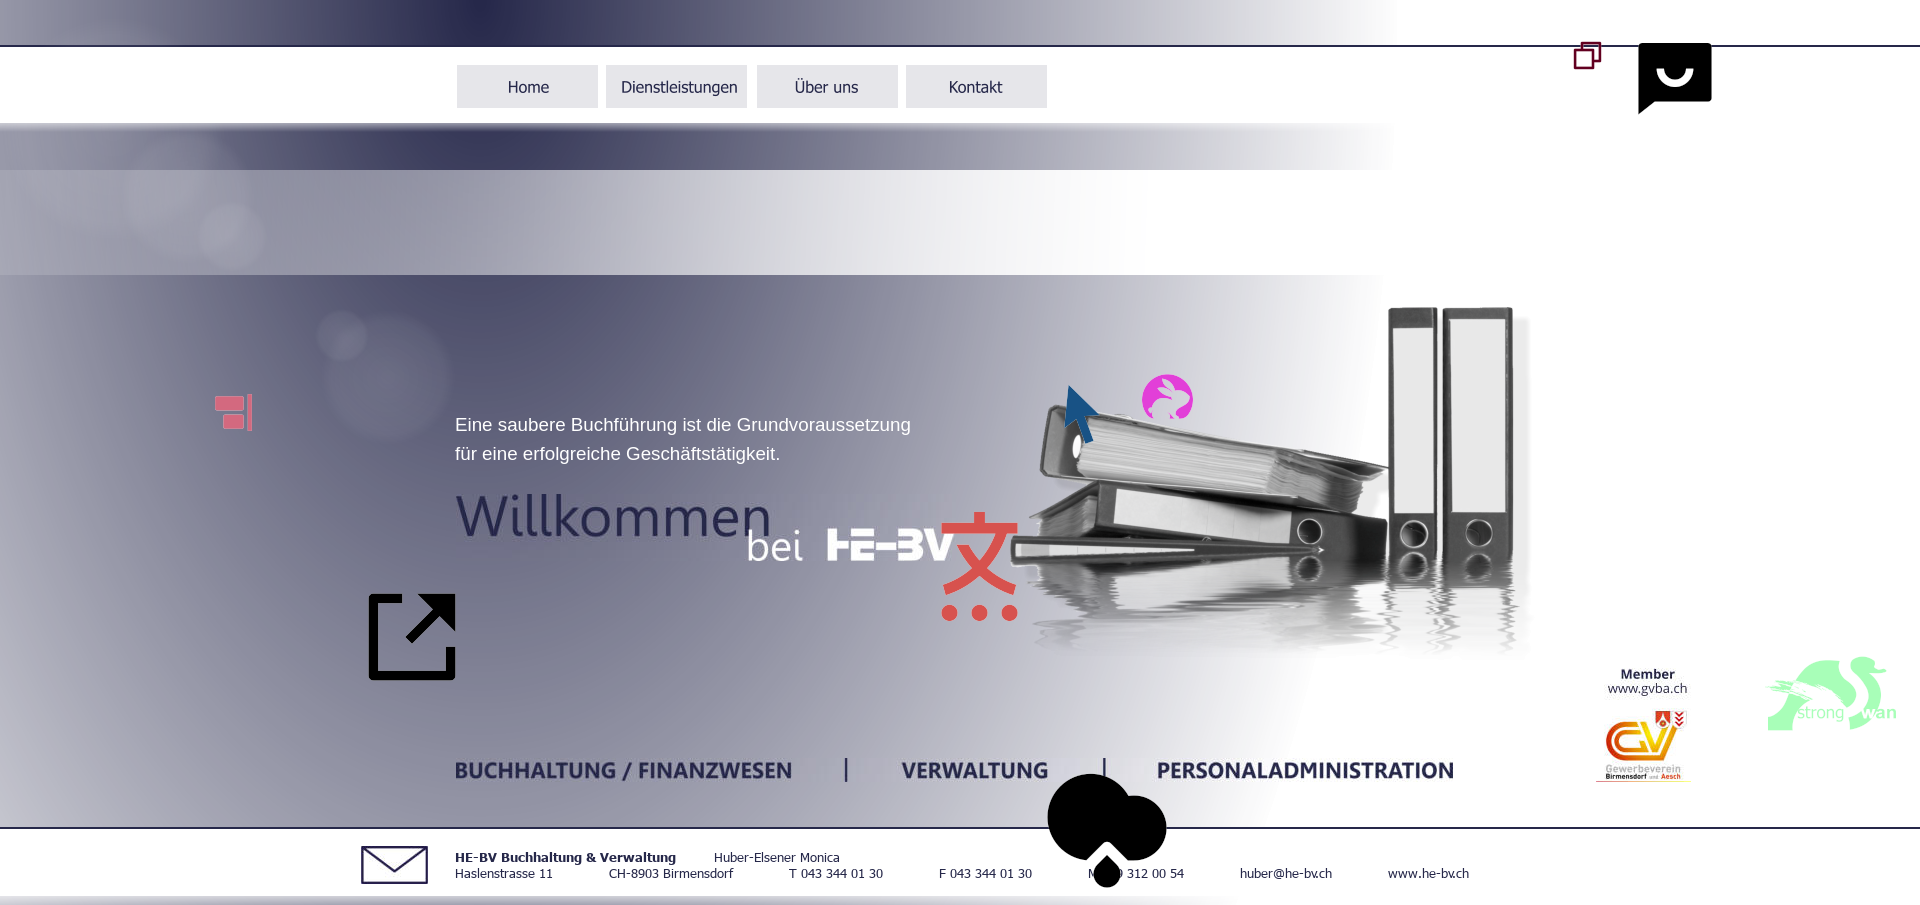  What do you see at coordinates (1107, 828) in the screenshot?
I see `indicates rainy weather conditions` at bounding box center [1107, 828].